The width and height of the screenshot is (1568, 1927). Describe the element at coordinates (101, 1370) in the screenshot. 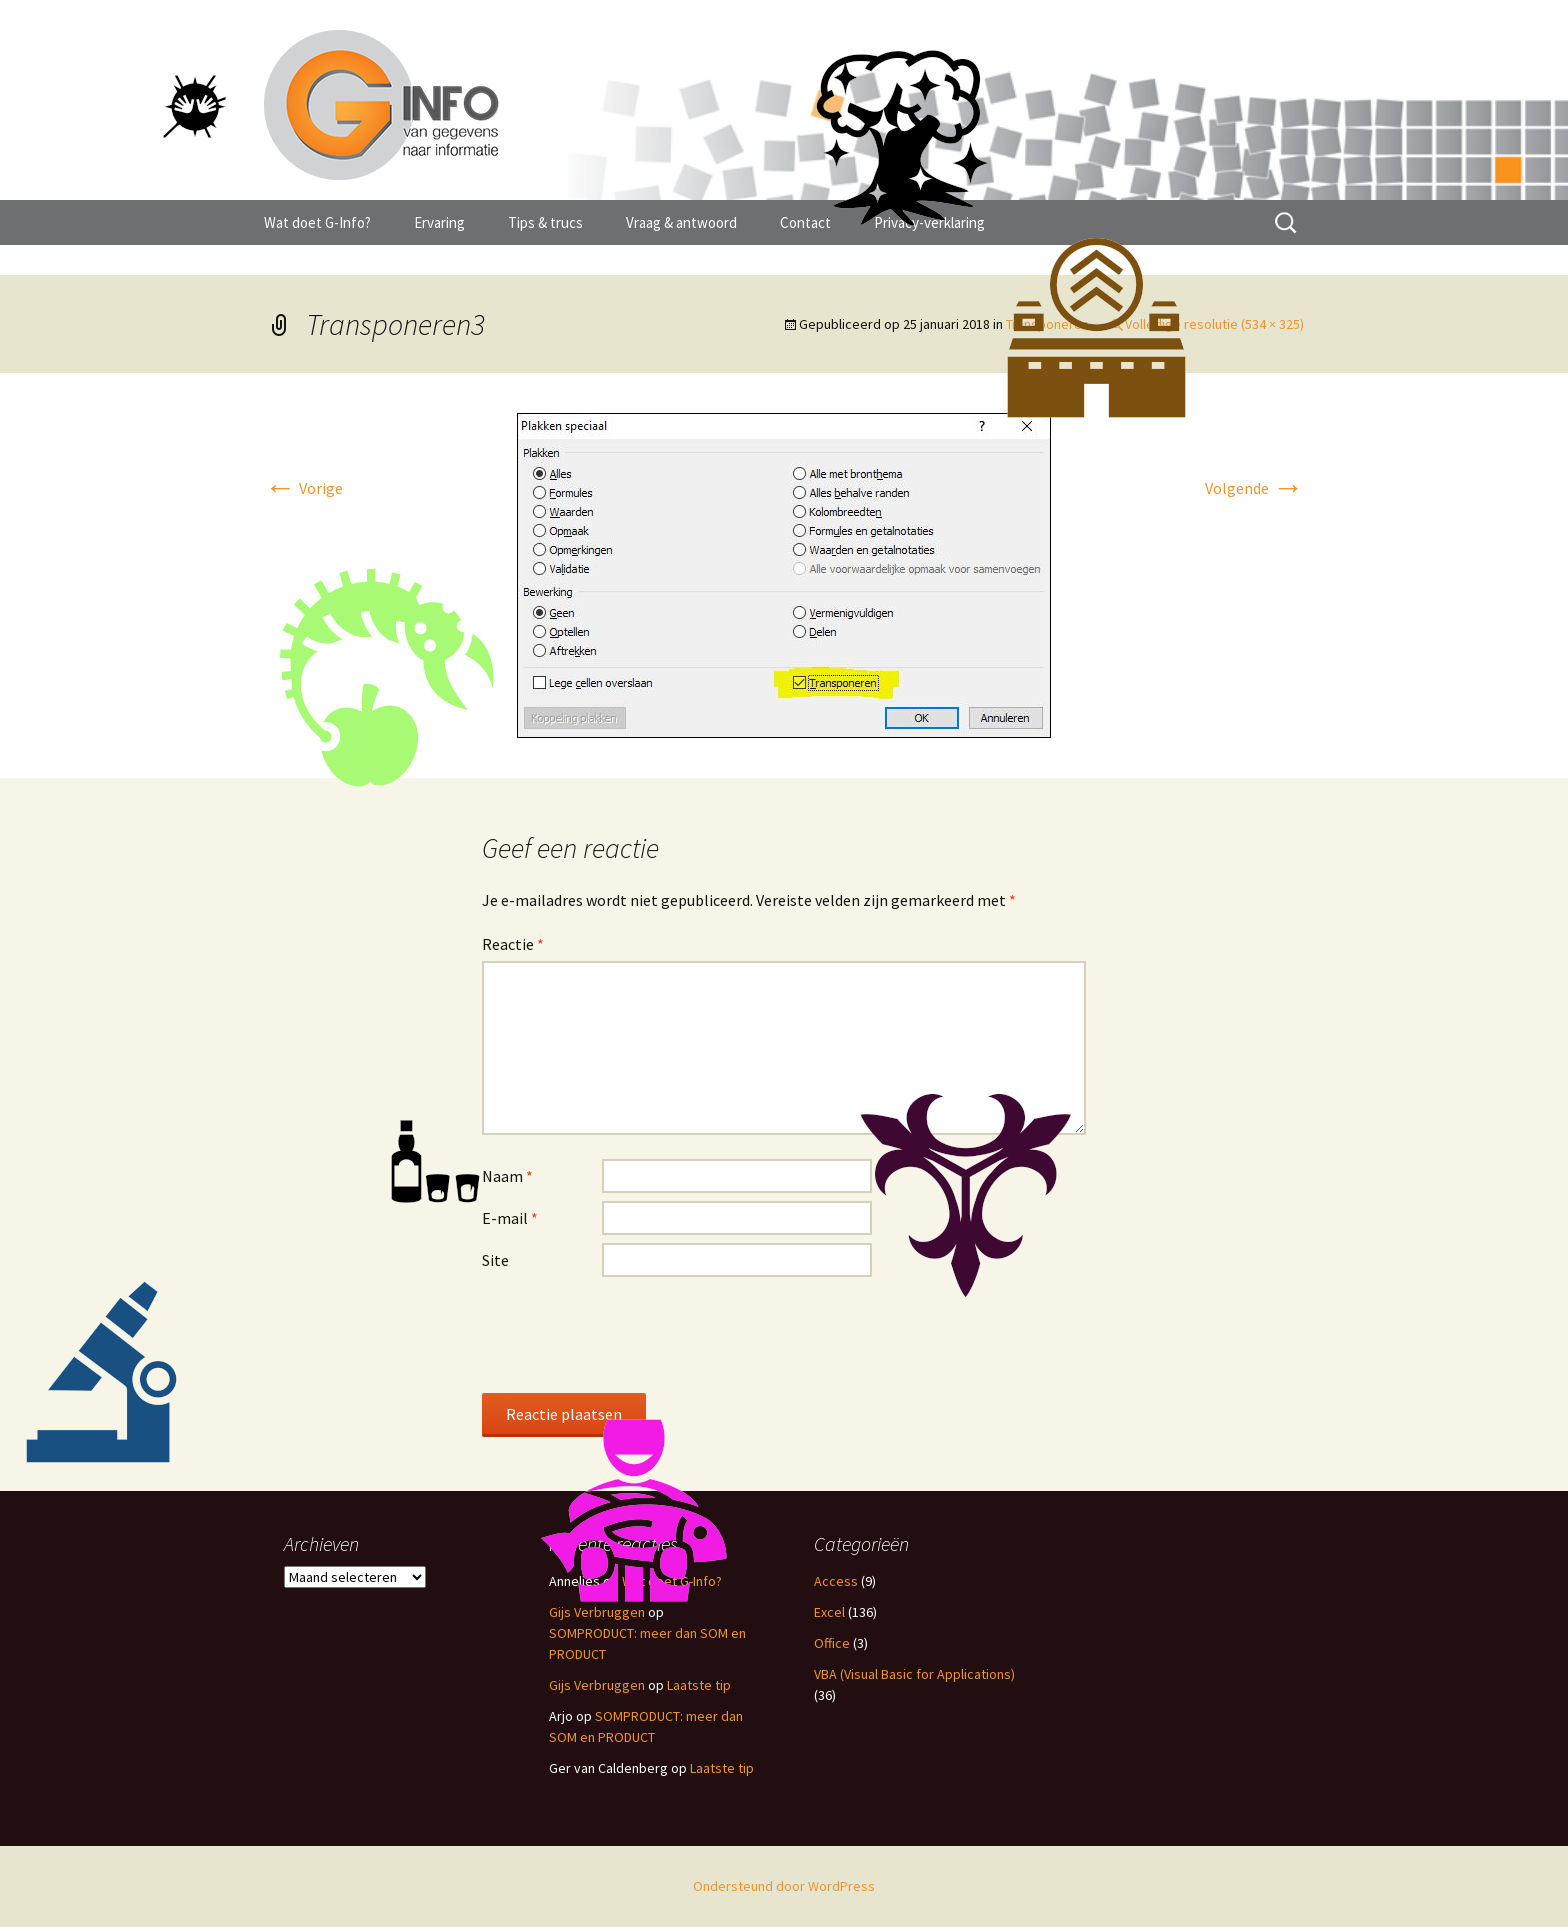

I see `access research or analysis tools` at that location.